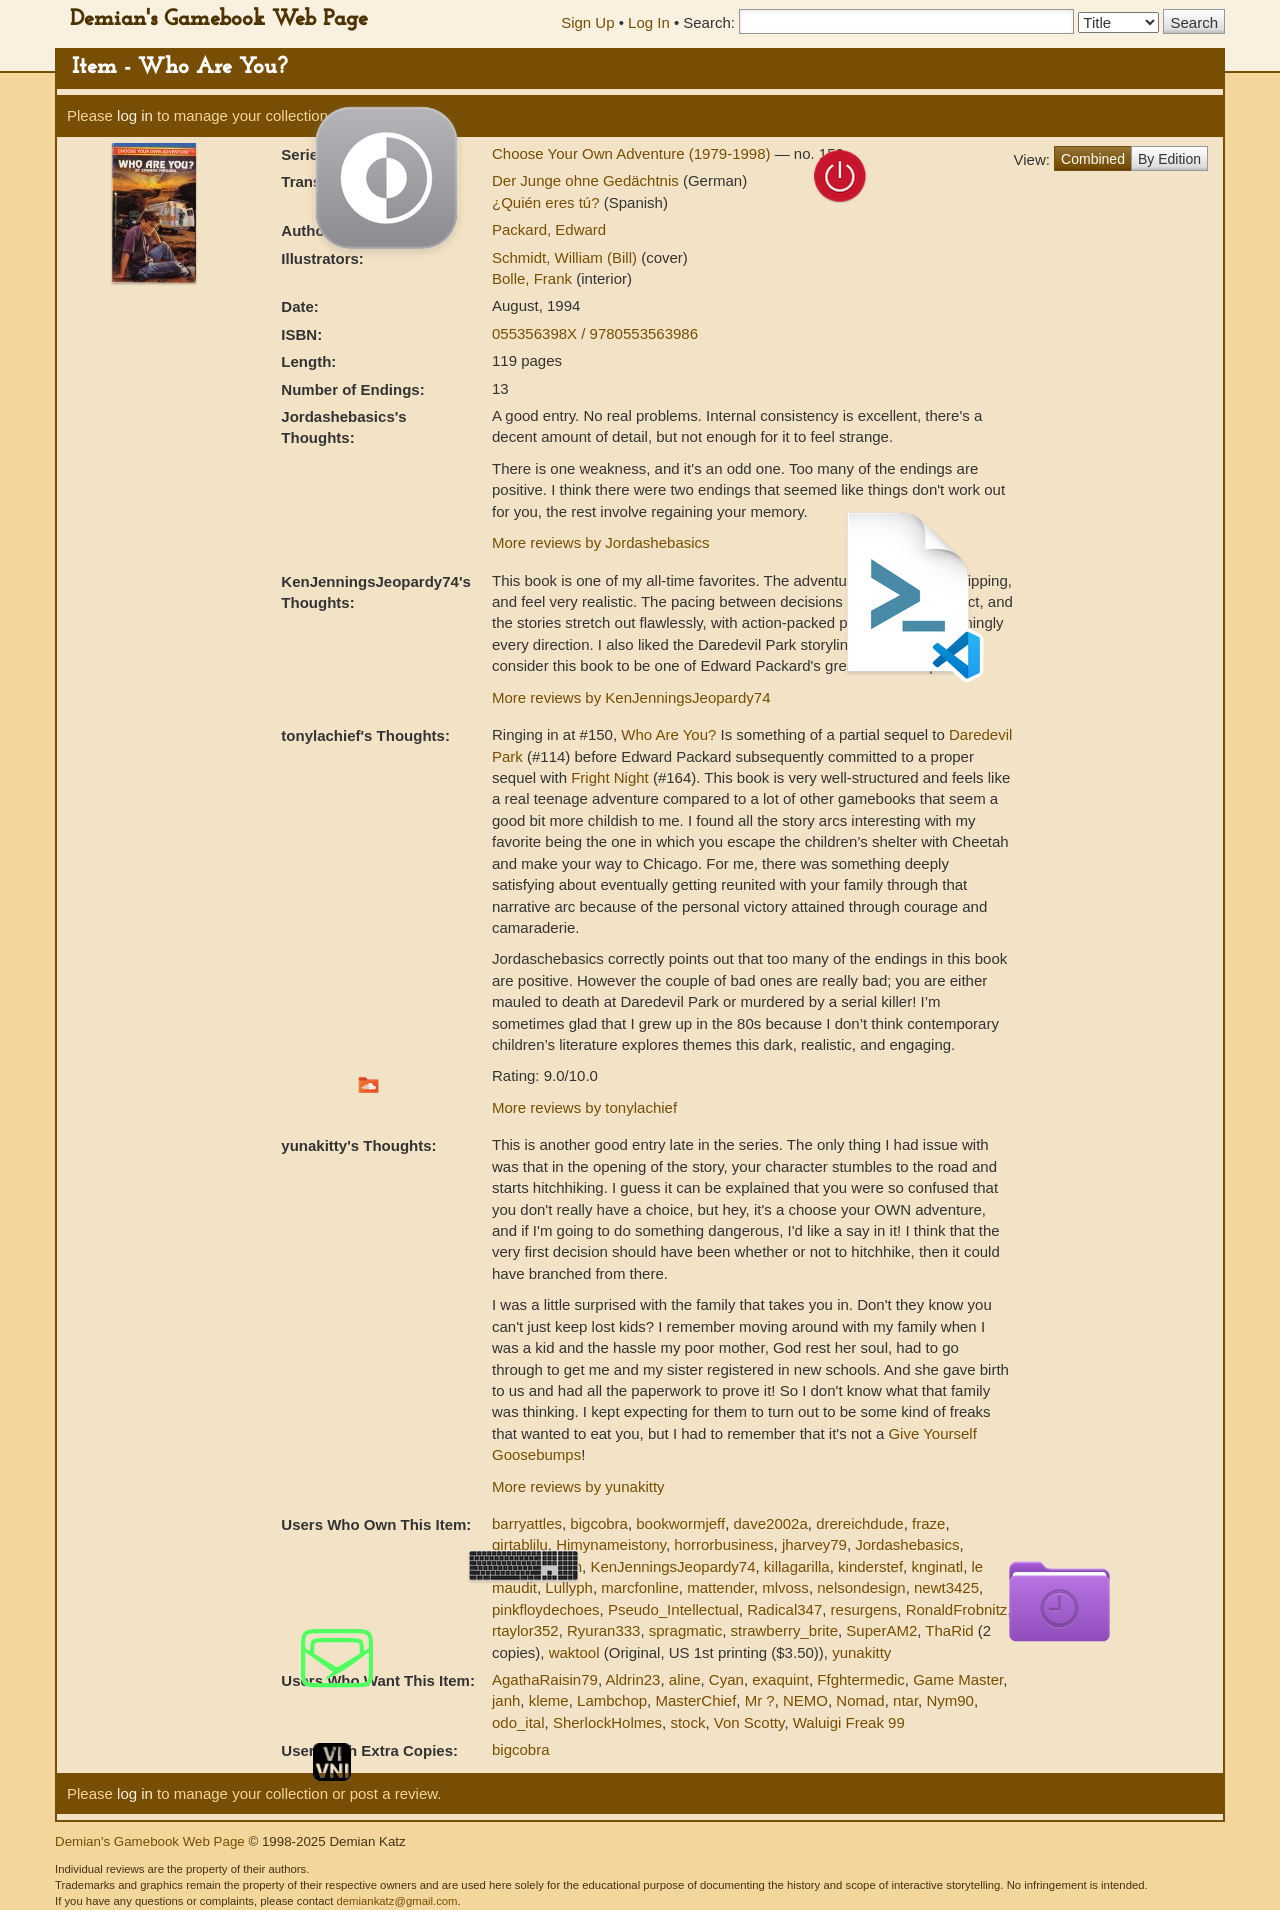 The width and height of the screenshot is (1280, 1910). What do you see at coordinates (1059, 1601) in the screenshot?
I see `access temporary files folder` at bounding box center [1059, 1601].